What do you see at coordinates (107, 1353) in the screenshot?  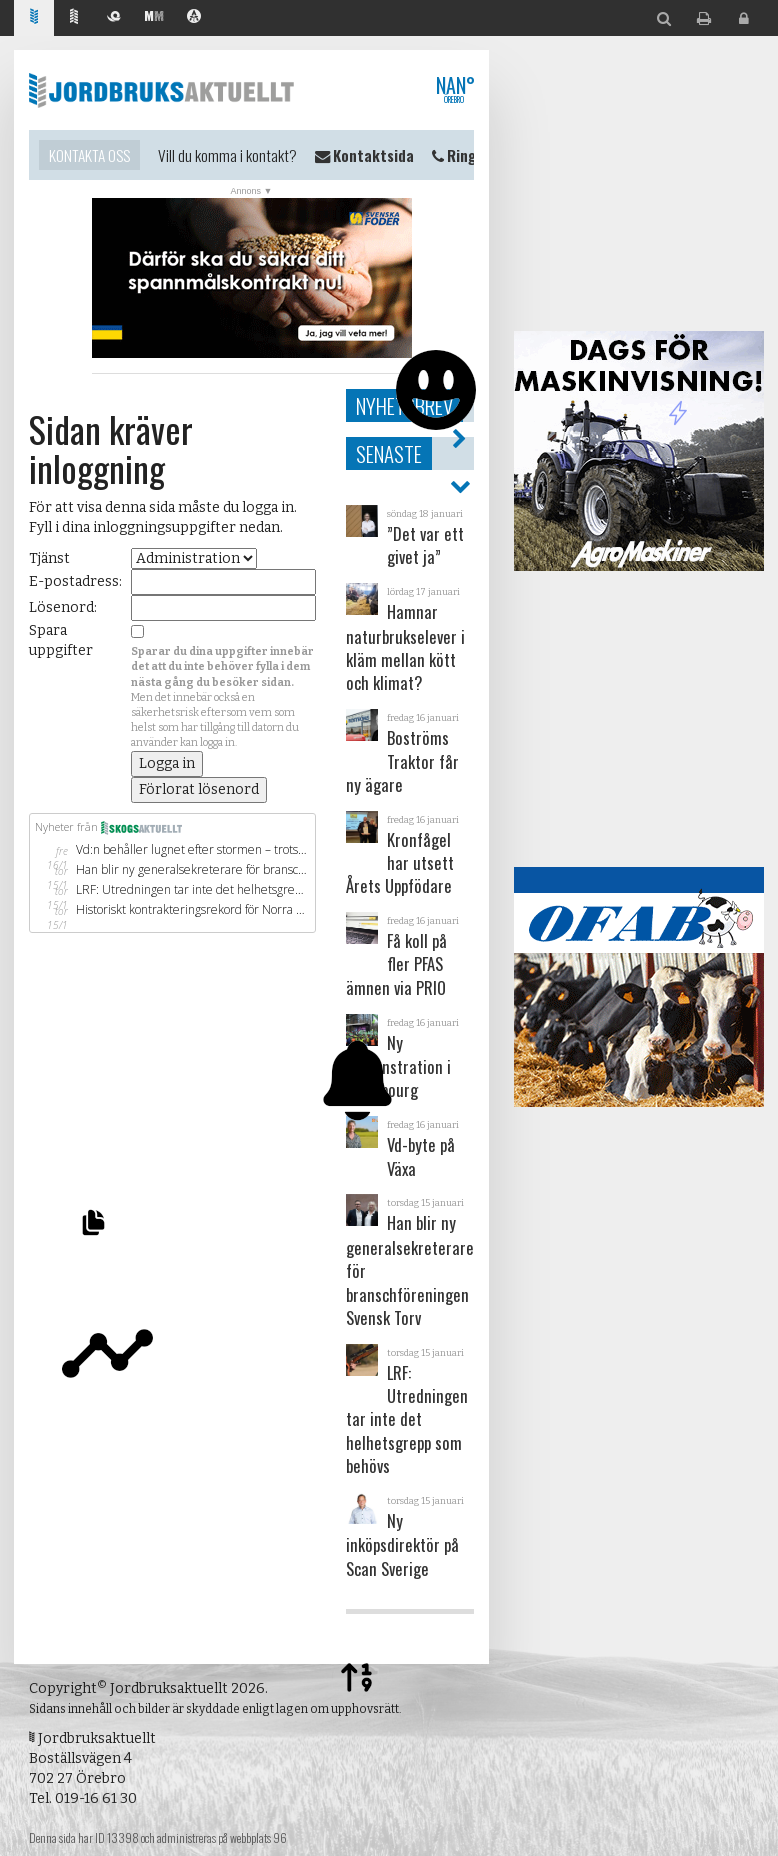 I see `view analytics and statistics` at bounding box center [107, 1353].